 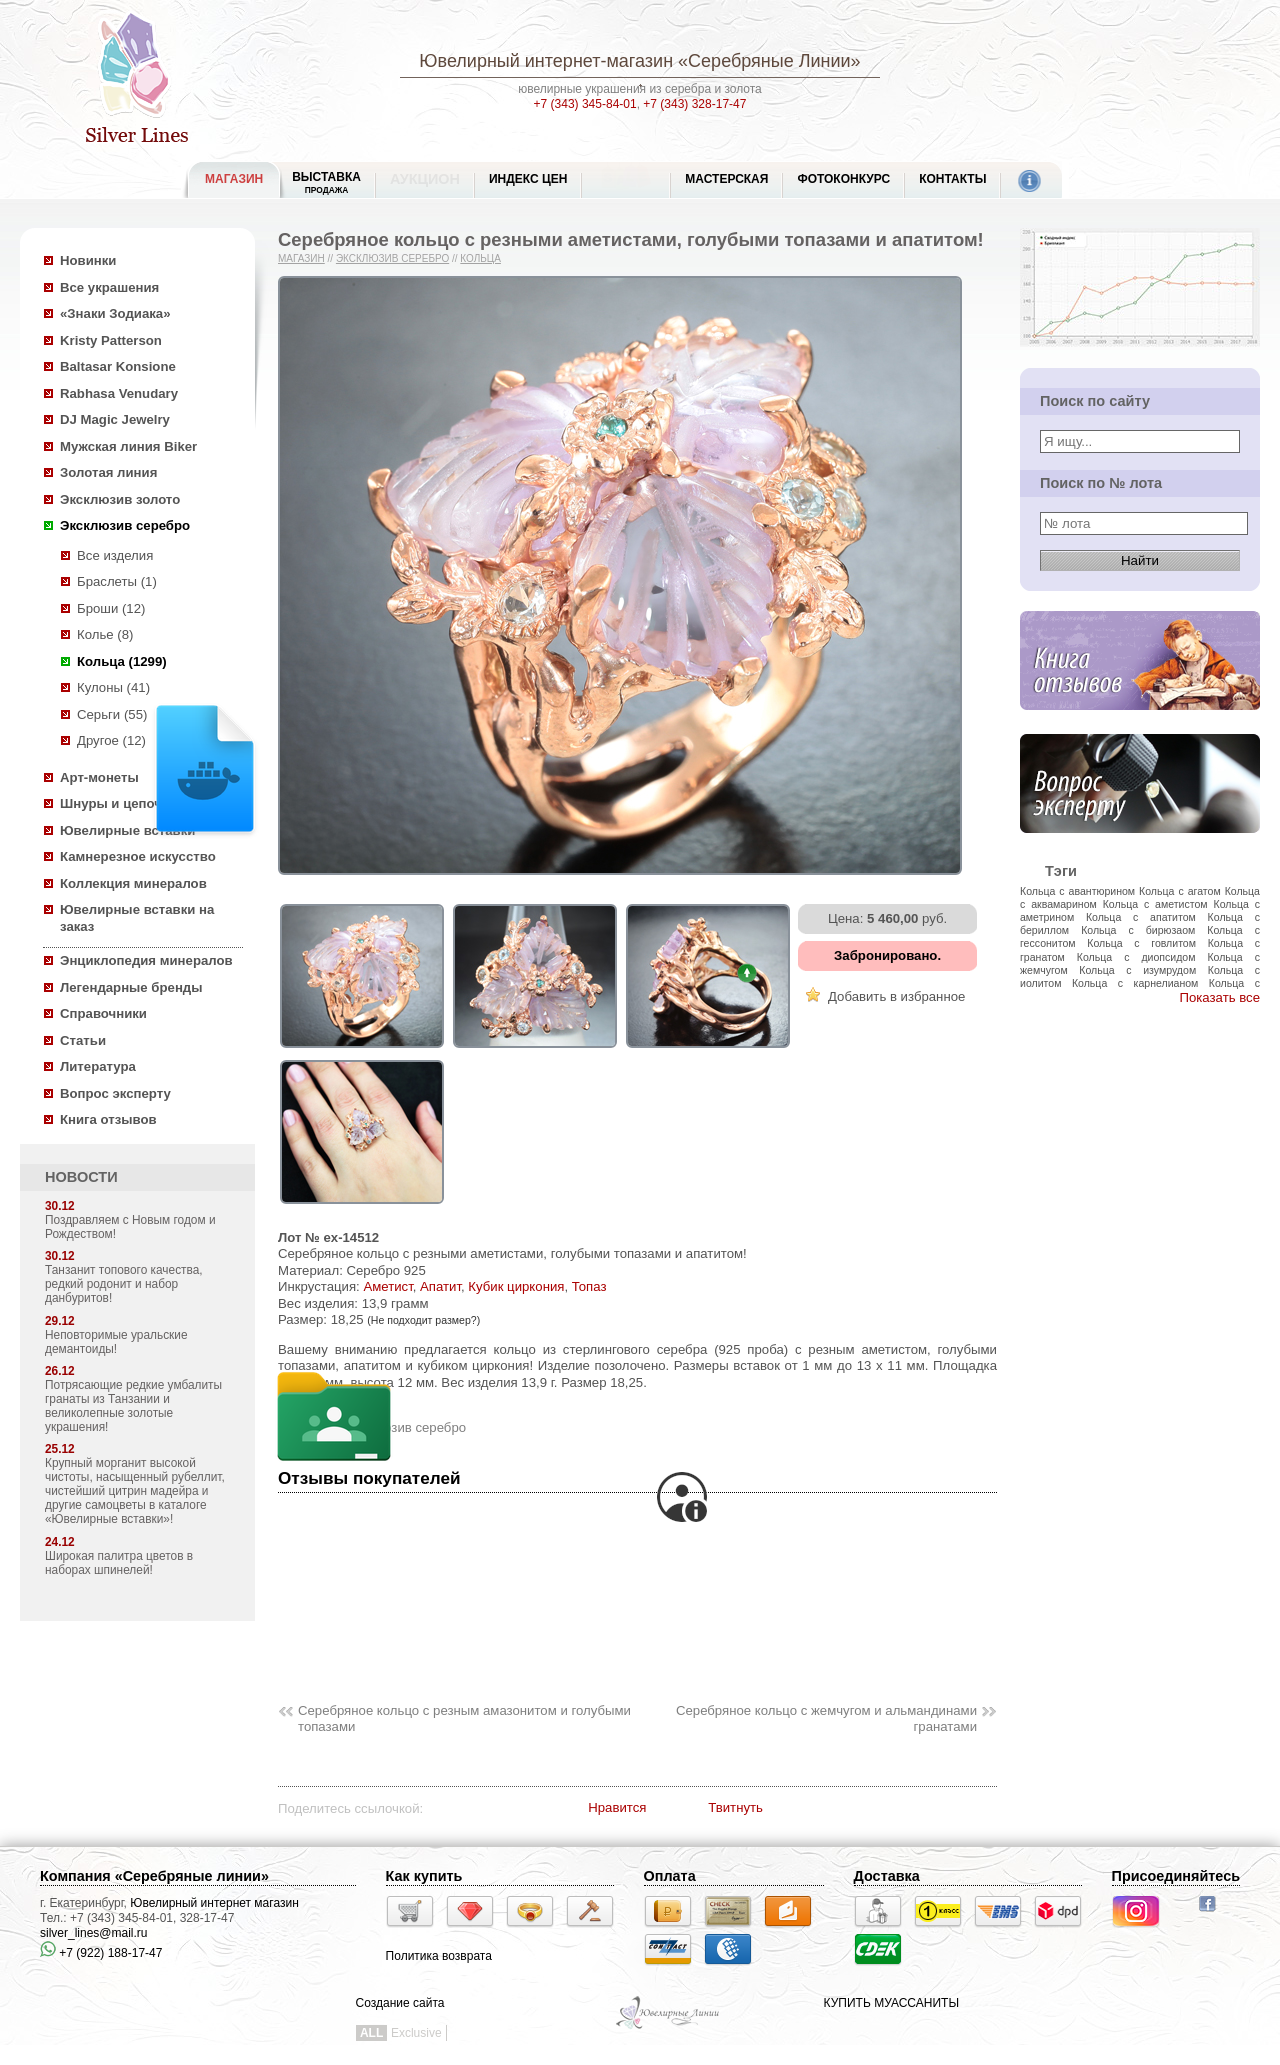 What do you see at coordinates (747, 973) in the screenshot?
I see `software update available for installation` at bounding box center [747, 973].